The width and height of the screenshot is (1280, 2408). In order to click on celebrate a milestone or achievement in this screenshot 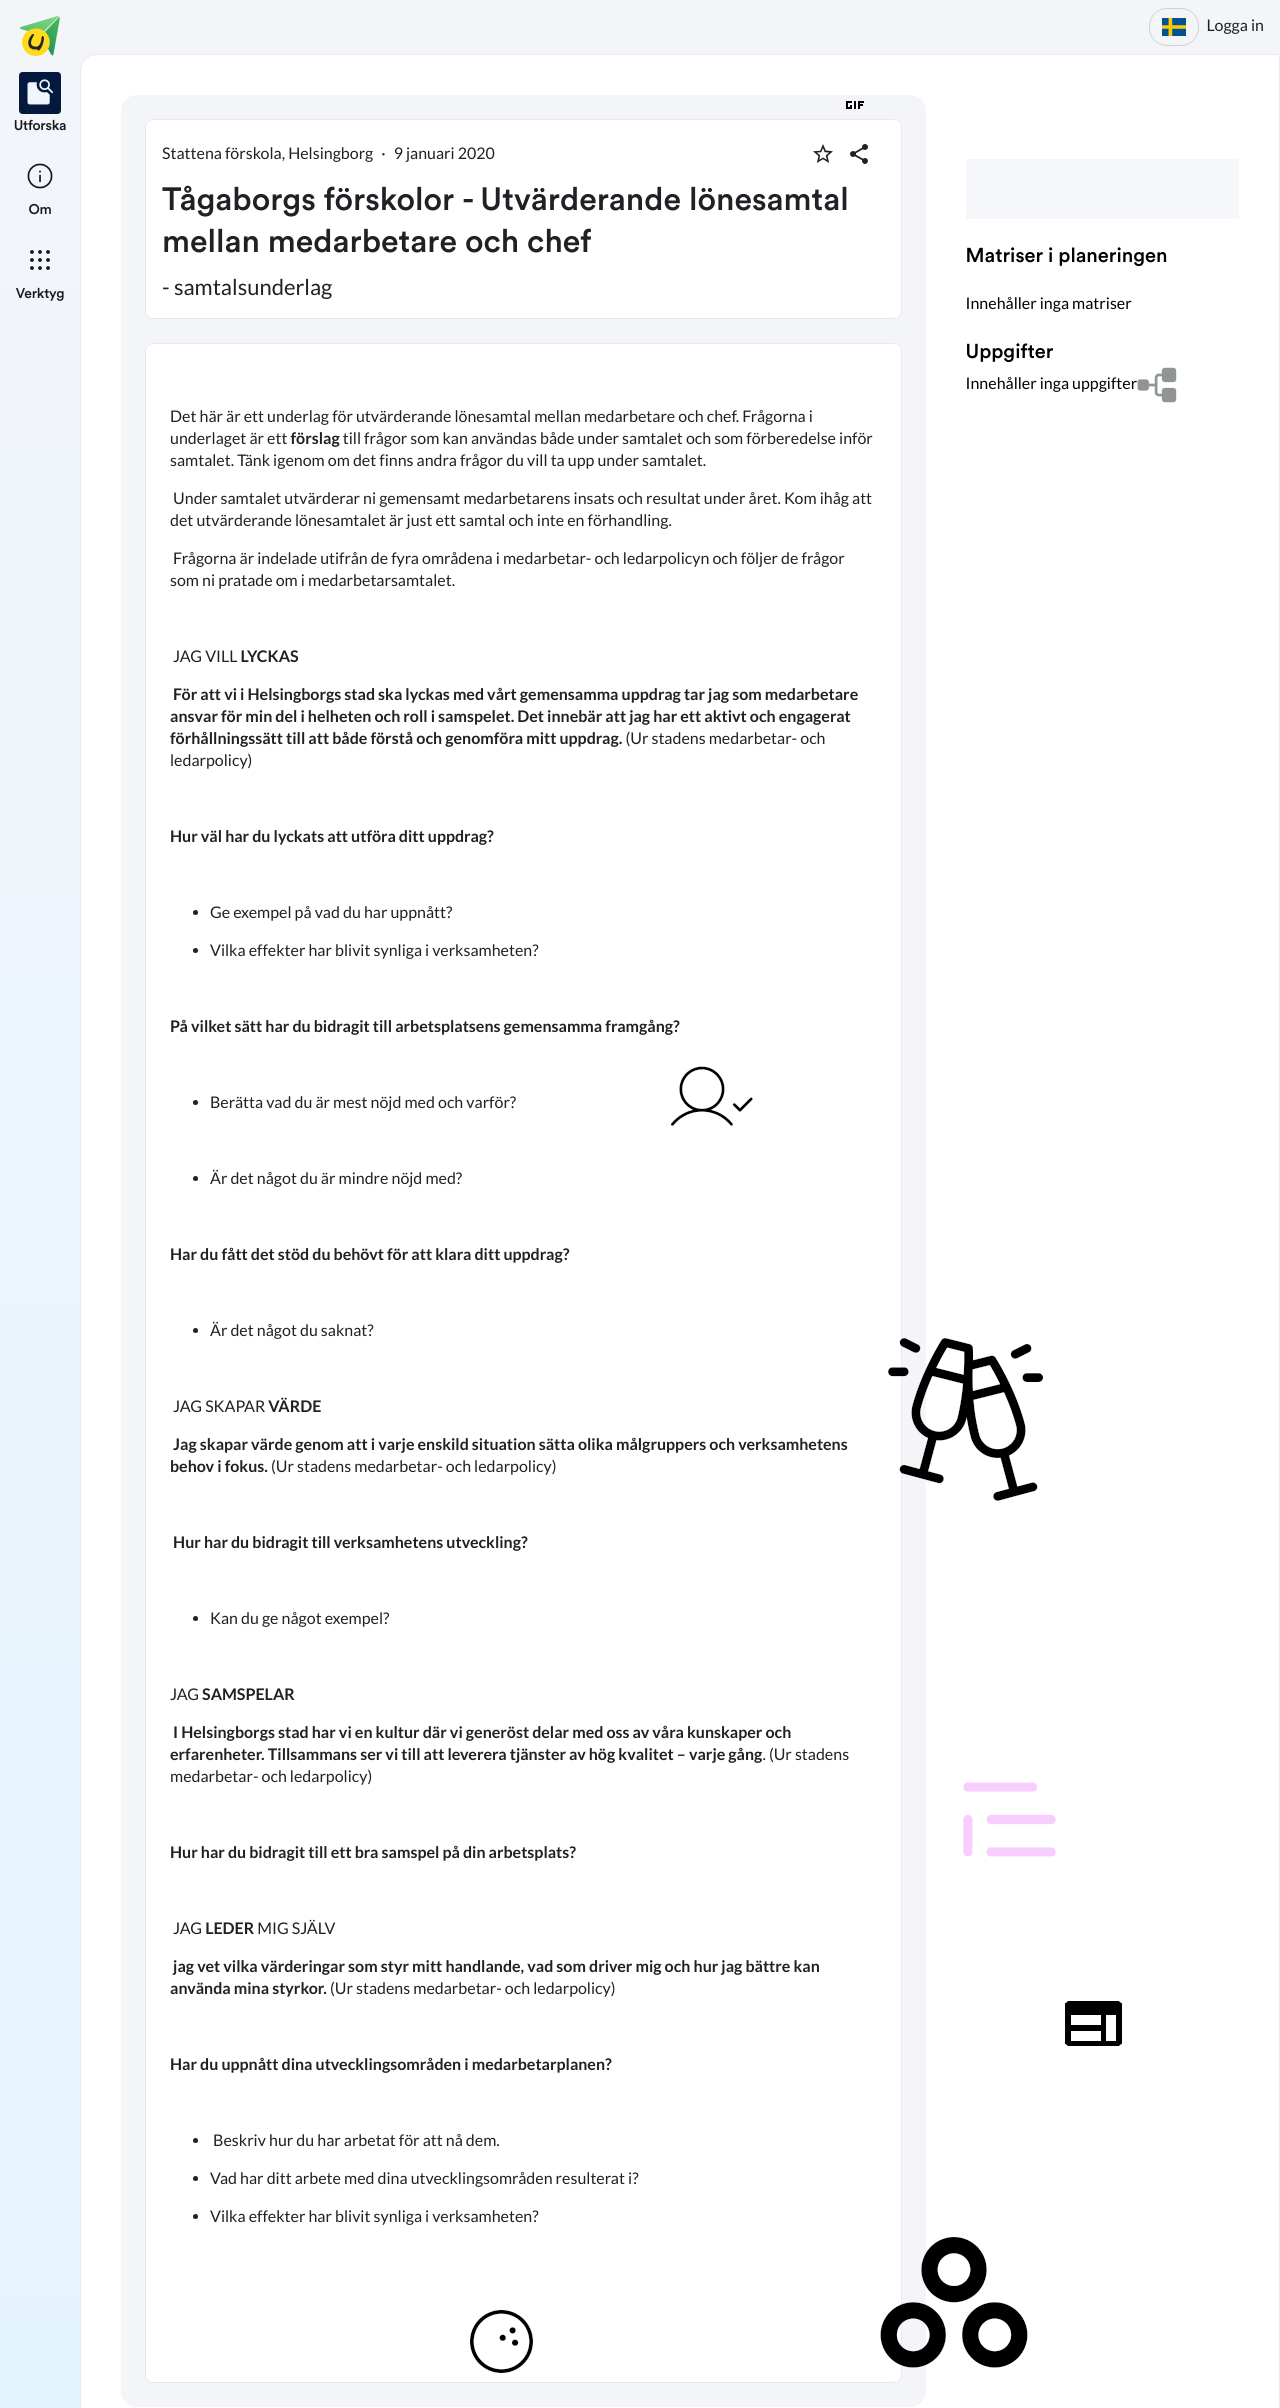, I will do `click(968, 1418)`.